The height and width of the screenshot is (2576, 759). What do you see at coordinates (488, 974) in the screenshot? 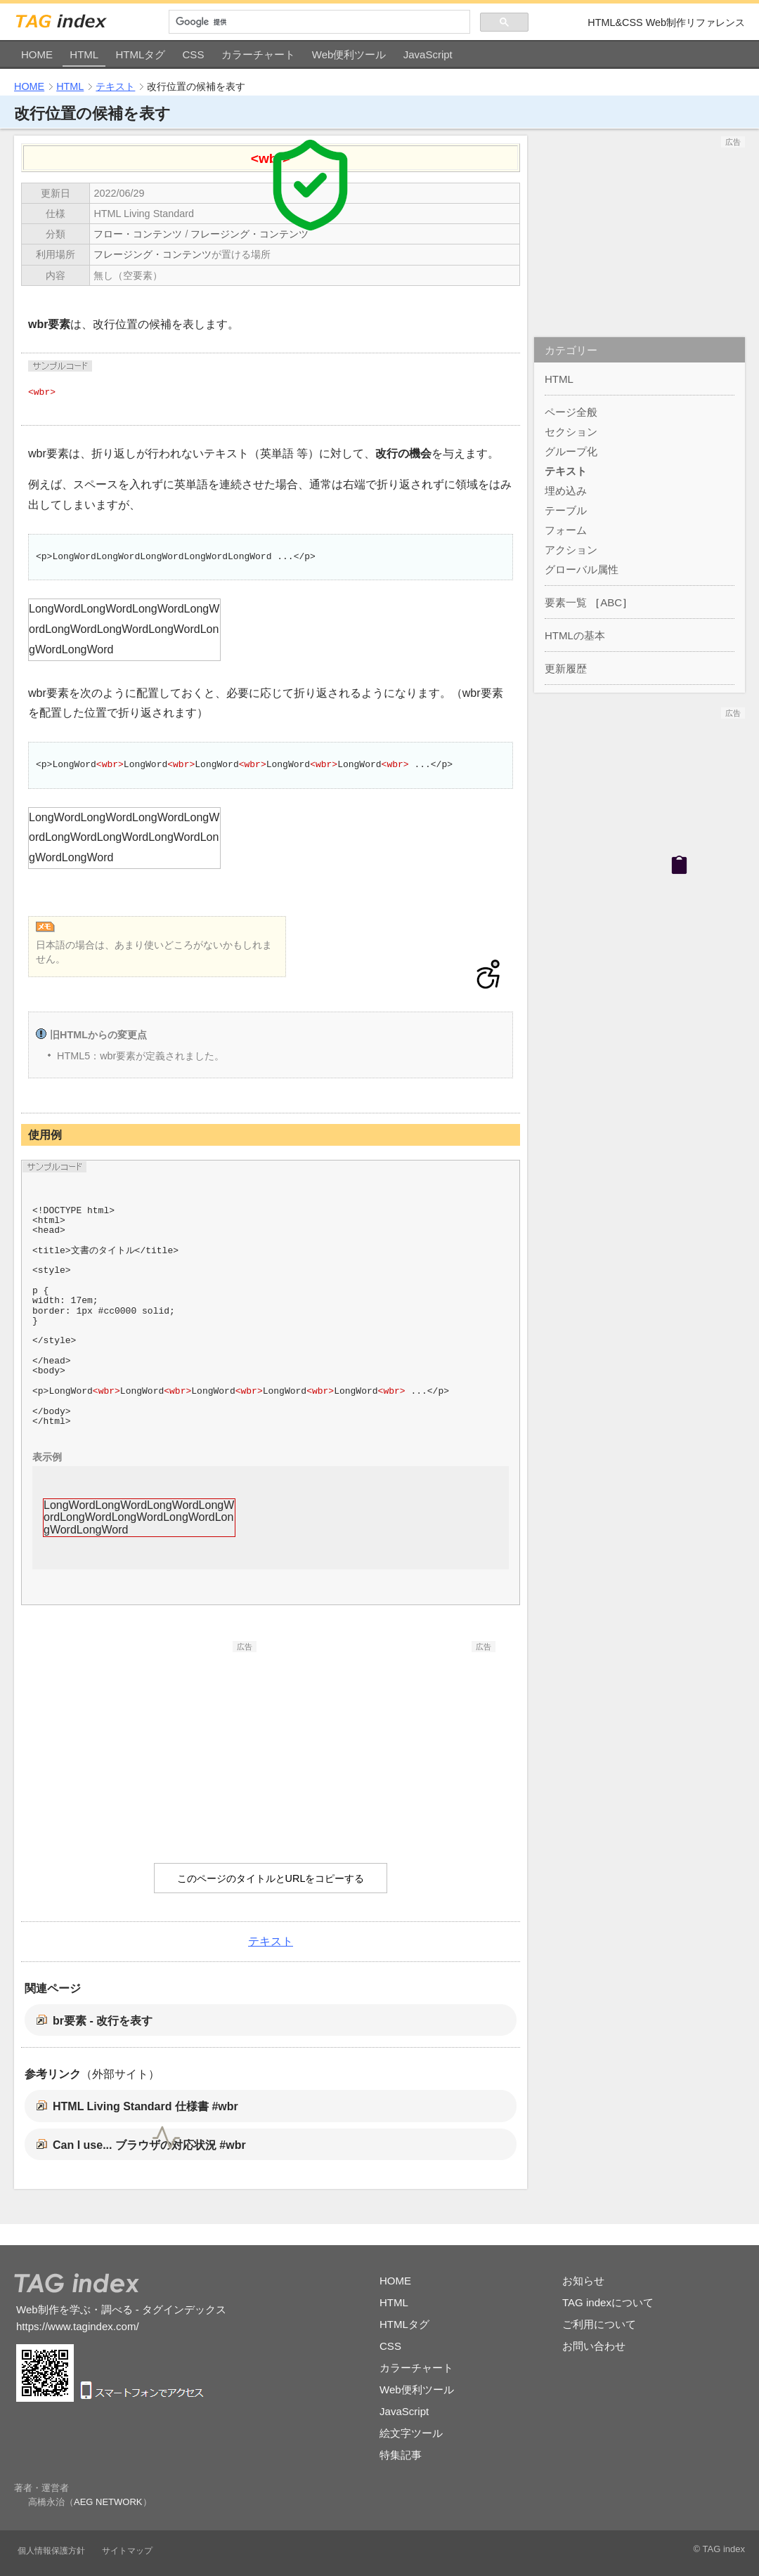
I see `indicates wheelchair accessible facility` at bounding box center [488, 974].